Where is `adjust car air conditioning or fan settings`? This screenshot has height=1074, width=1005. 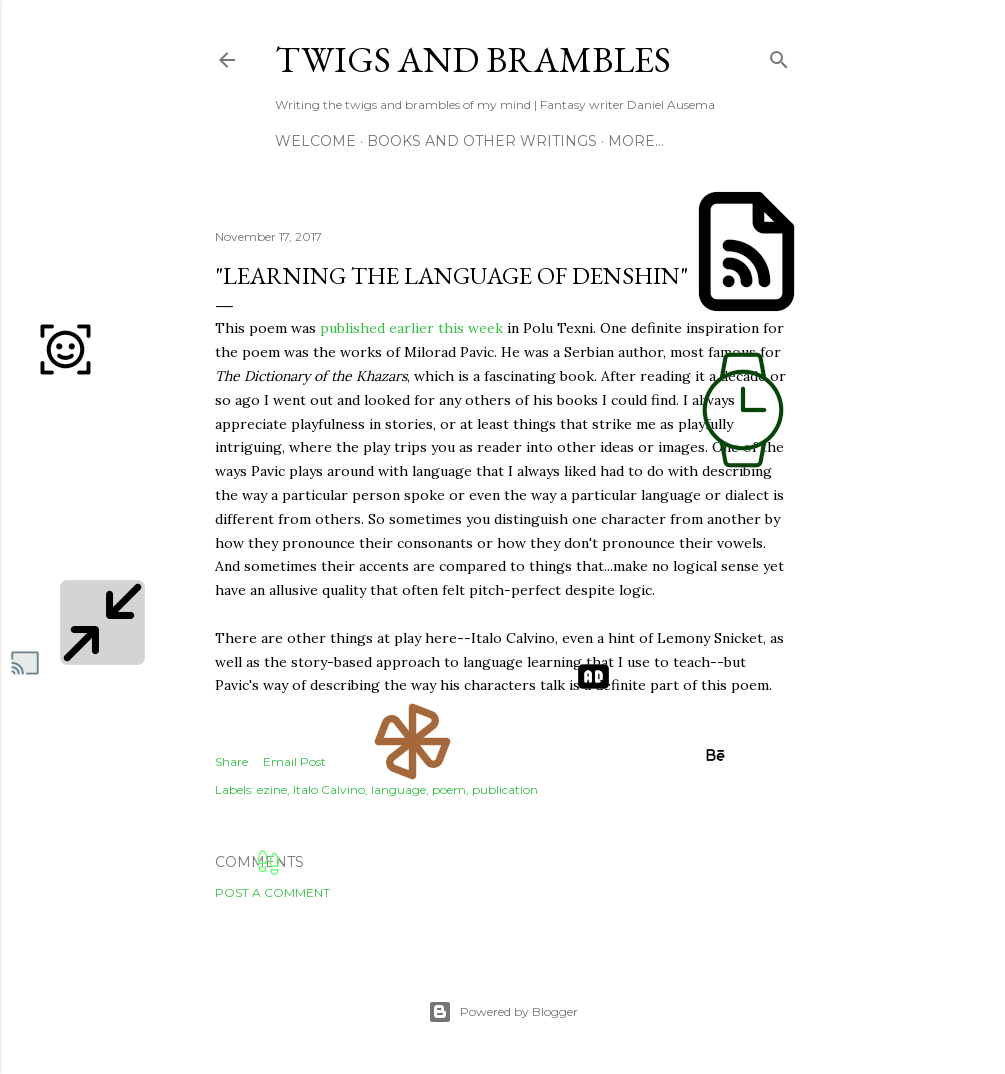 adjust car air conditioning or fan settings is located at coordinates (412, 741).